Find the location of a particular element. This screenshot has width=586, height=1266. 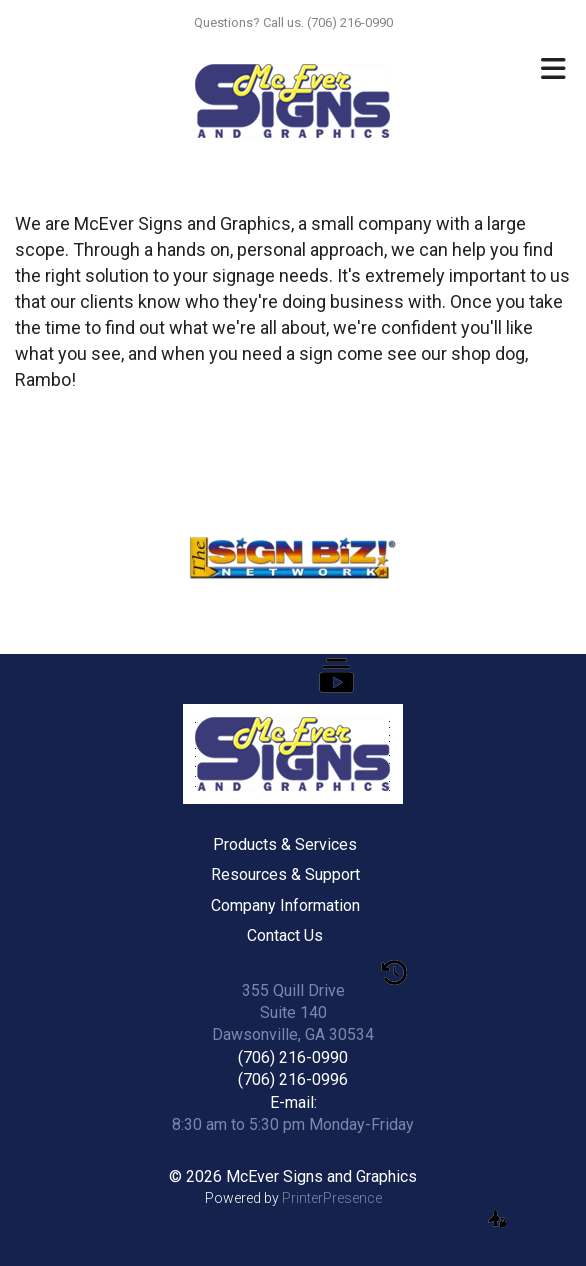

airplane mode is locked or restricted is located at coordinates (496, 1218).